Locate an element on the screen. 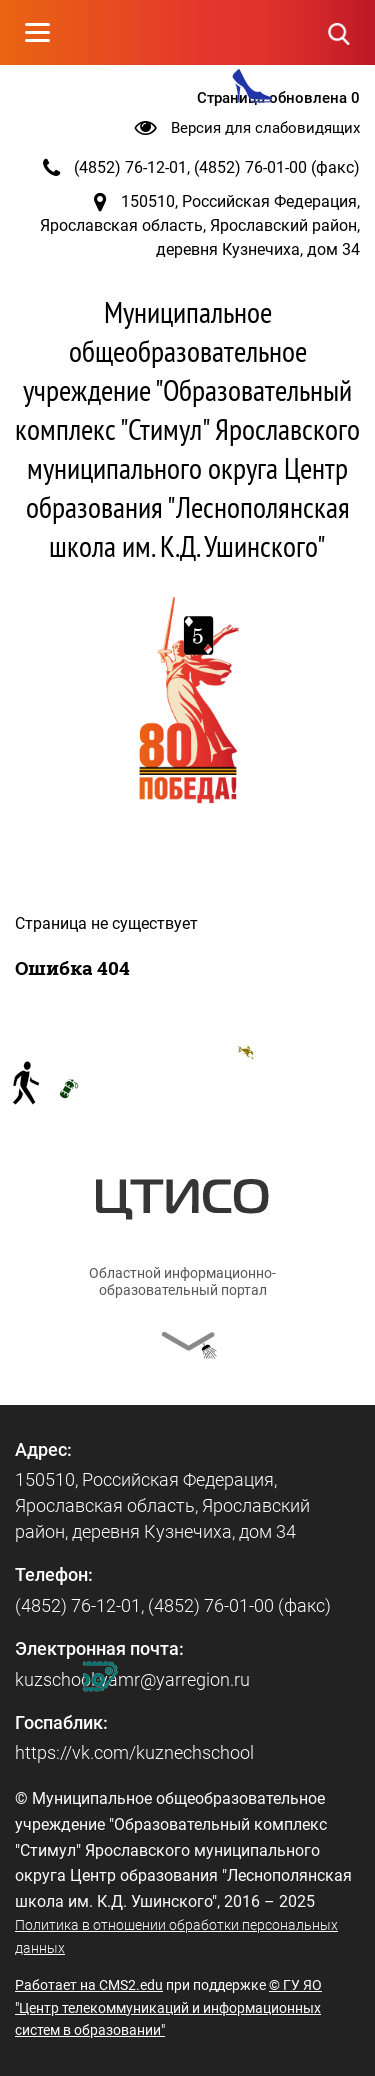 Image resolution: width=375 pixels, height=2076 pixels. five of diamonds playing card is located at coordinates (198, 635).